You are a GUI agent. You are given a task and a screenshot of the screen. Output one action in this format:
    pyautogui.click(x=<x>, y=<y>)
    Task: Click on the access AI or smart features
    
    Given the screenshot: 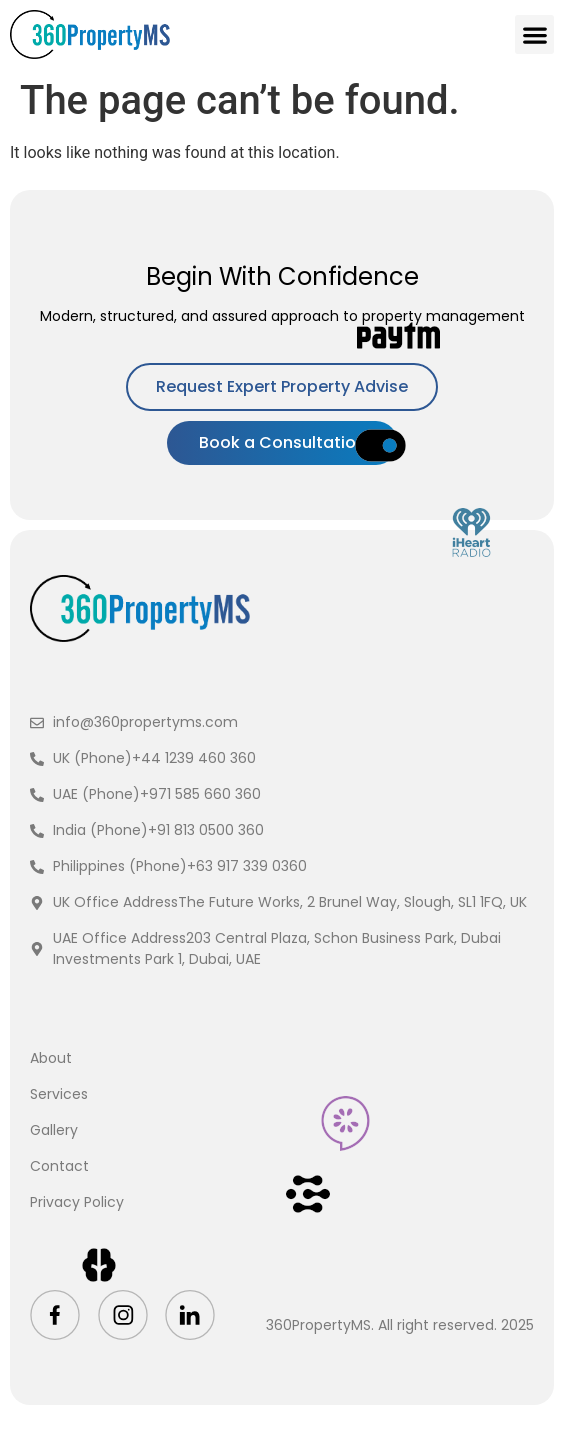 What is the action you would take?
    pyautogui.click(x=99, y=1265)
    